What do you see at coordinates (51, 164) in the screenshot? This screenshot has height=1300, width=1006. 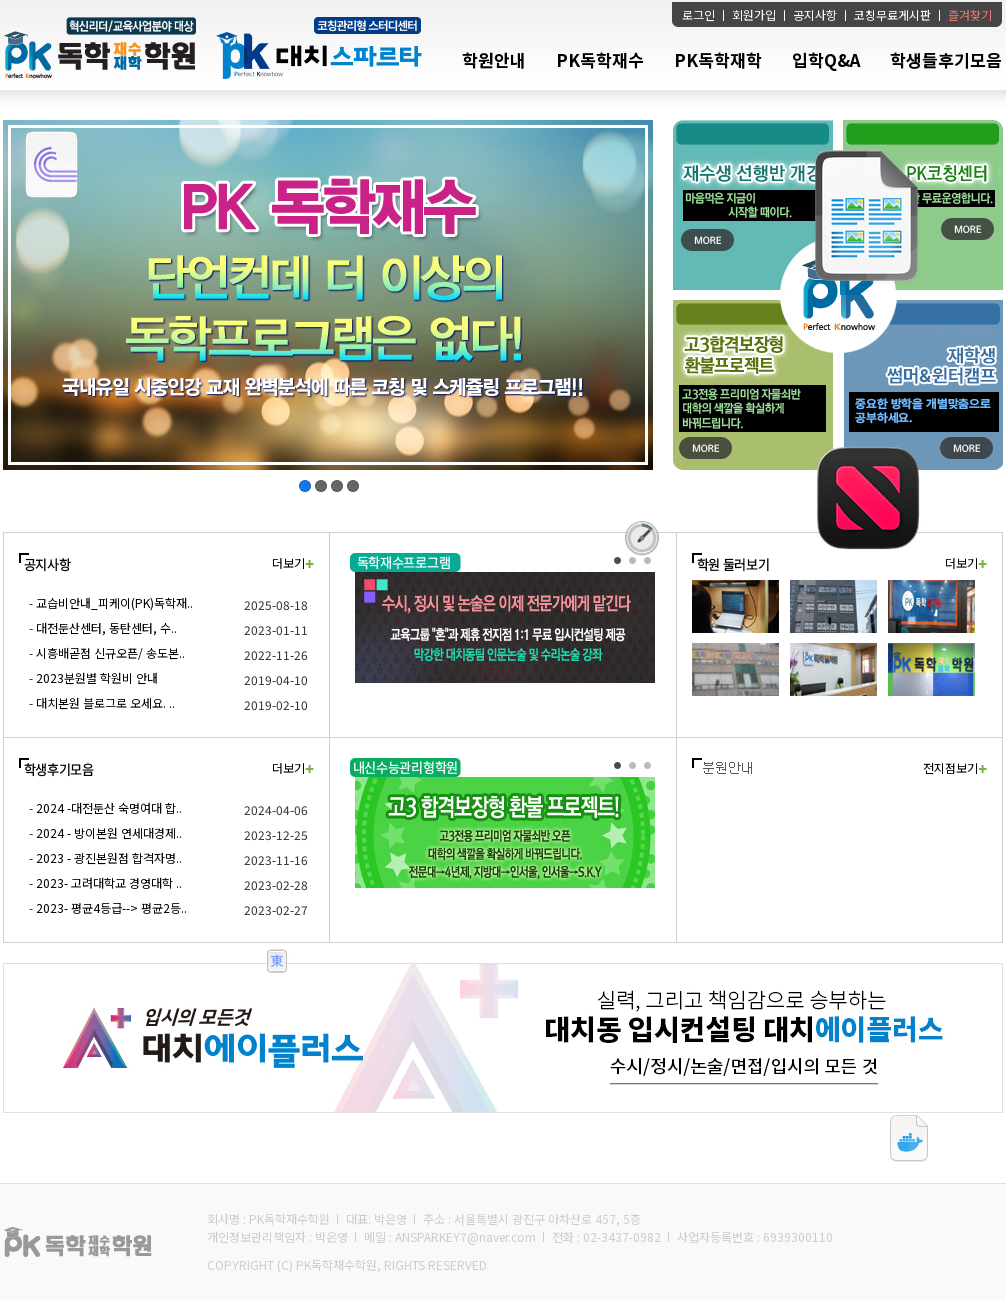 I see `a bittorrent torrent file` at bounding box center [51, 164].